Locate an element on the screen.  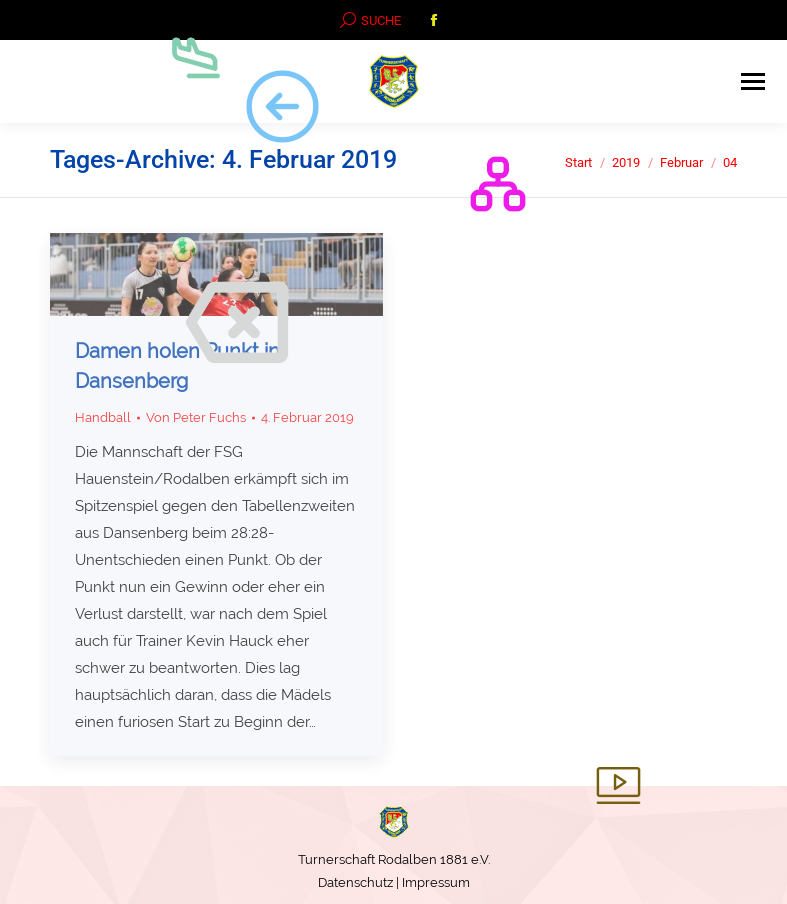
delete the previous character is located at coordinates (240, 322).